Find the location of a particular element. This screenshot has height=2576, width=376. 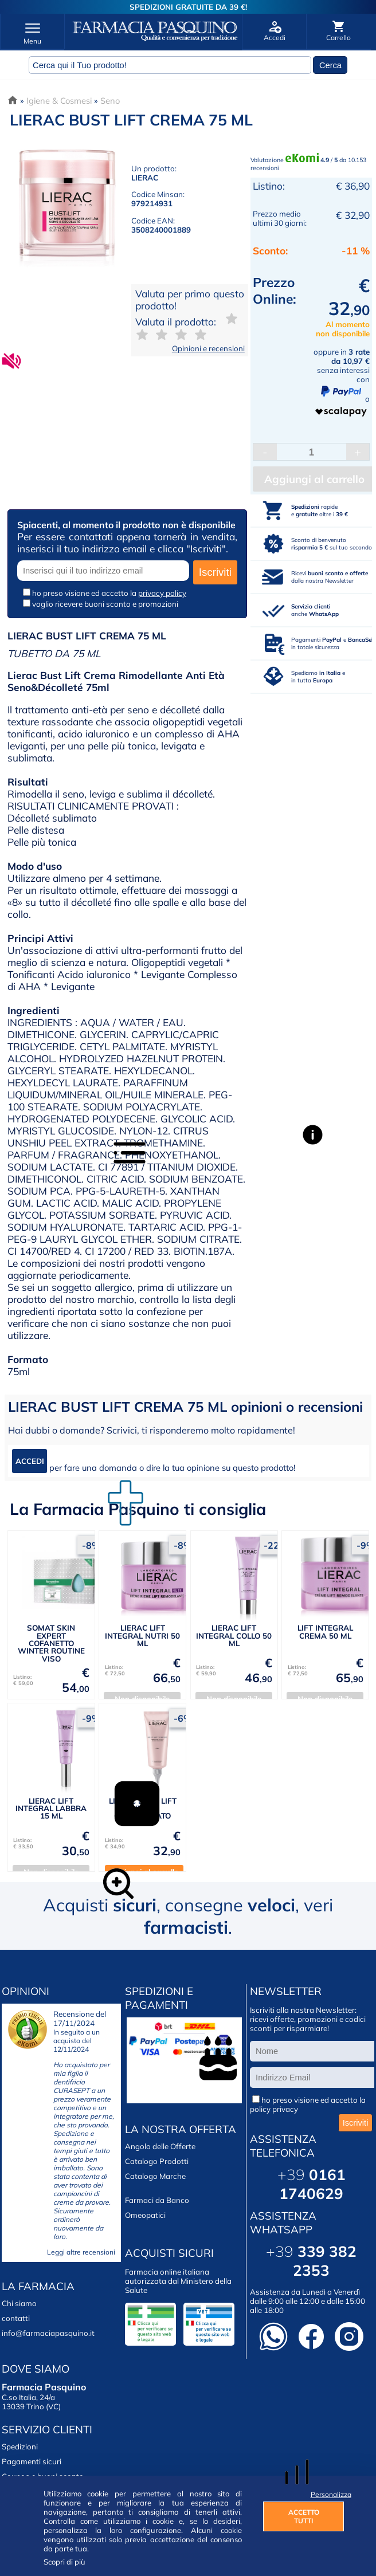

represents a religious or faith-based feature is located at coordinates (126, 1503).